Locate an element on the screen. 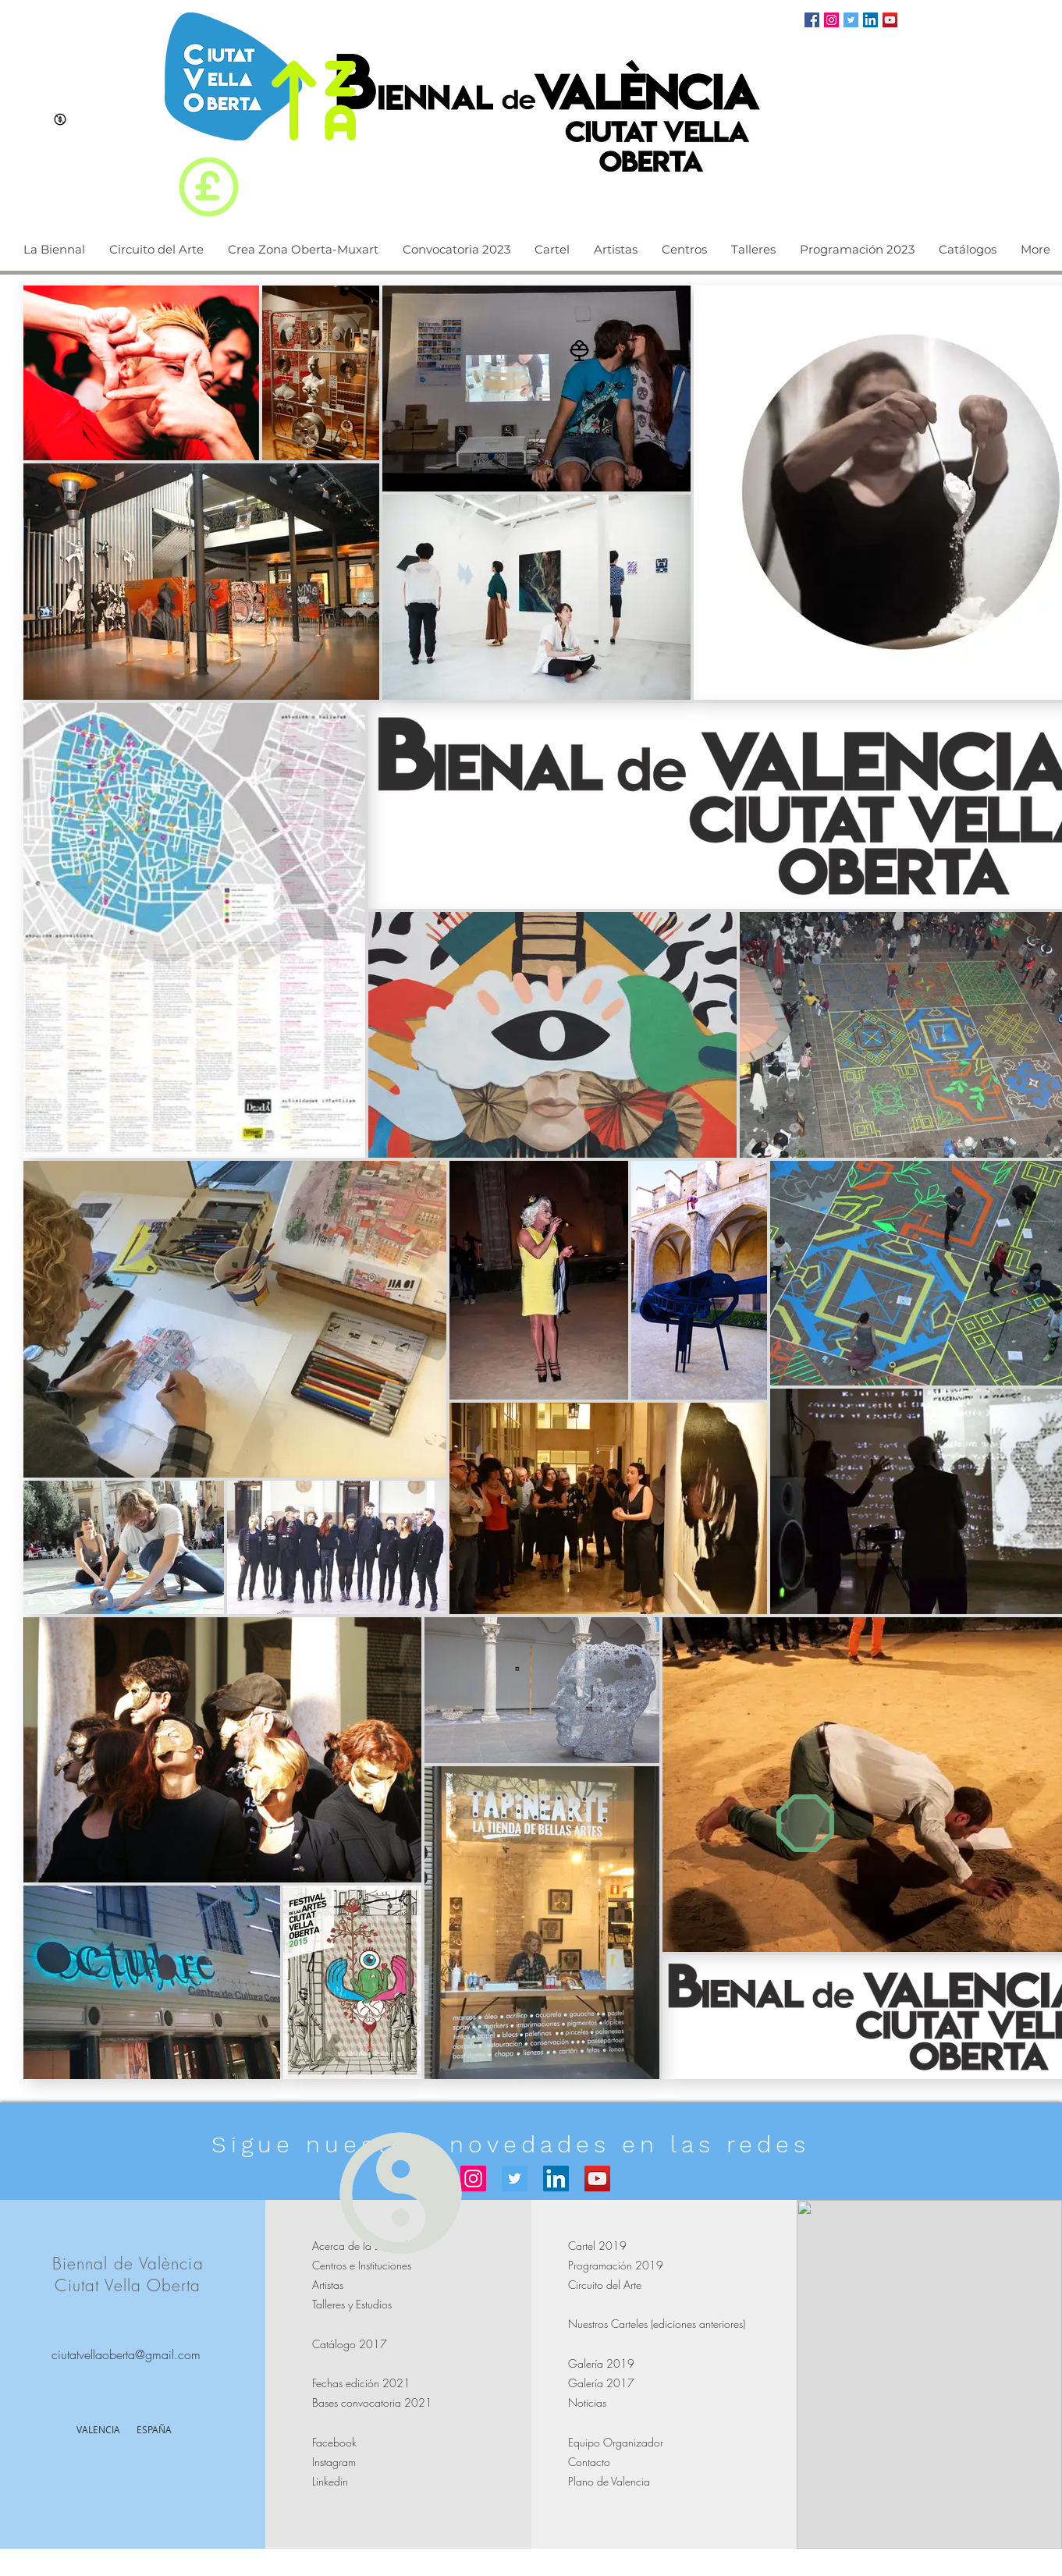  indicates free or no-cost content is located at coordinates (60, 119).